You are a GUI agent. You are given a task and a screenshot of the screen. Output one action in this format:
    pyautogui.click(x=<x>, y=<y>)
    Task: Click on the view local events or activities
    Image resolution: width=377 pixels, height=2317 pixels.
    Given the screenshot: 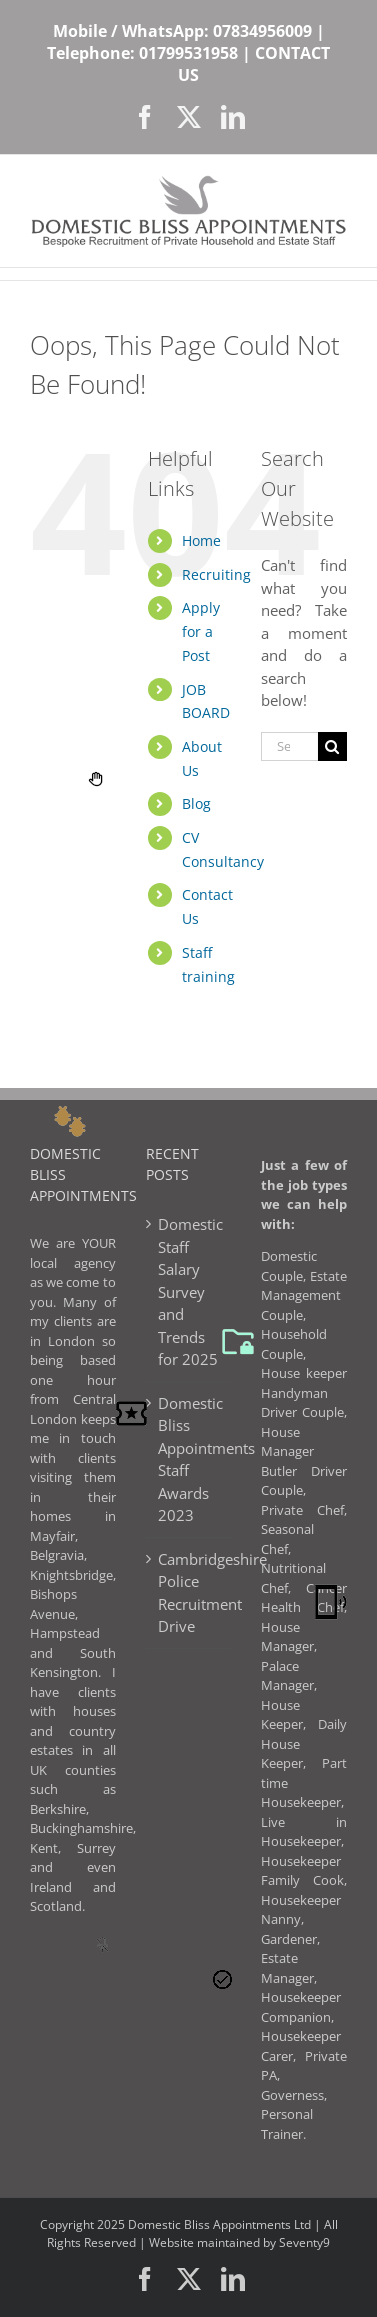 What is the action you would take?
    pyautogui.click(x=131, y=1413)
    